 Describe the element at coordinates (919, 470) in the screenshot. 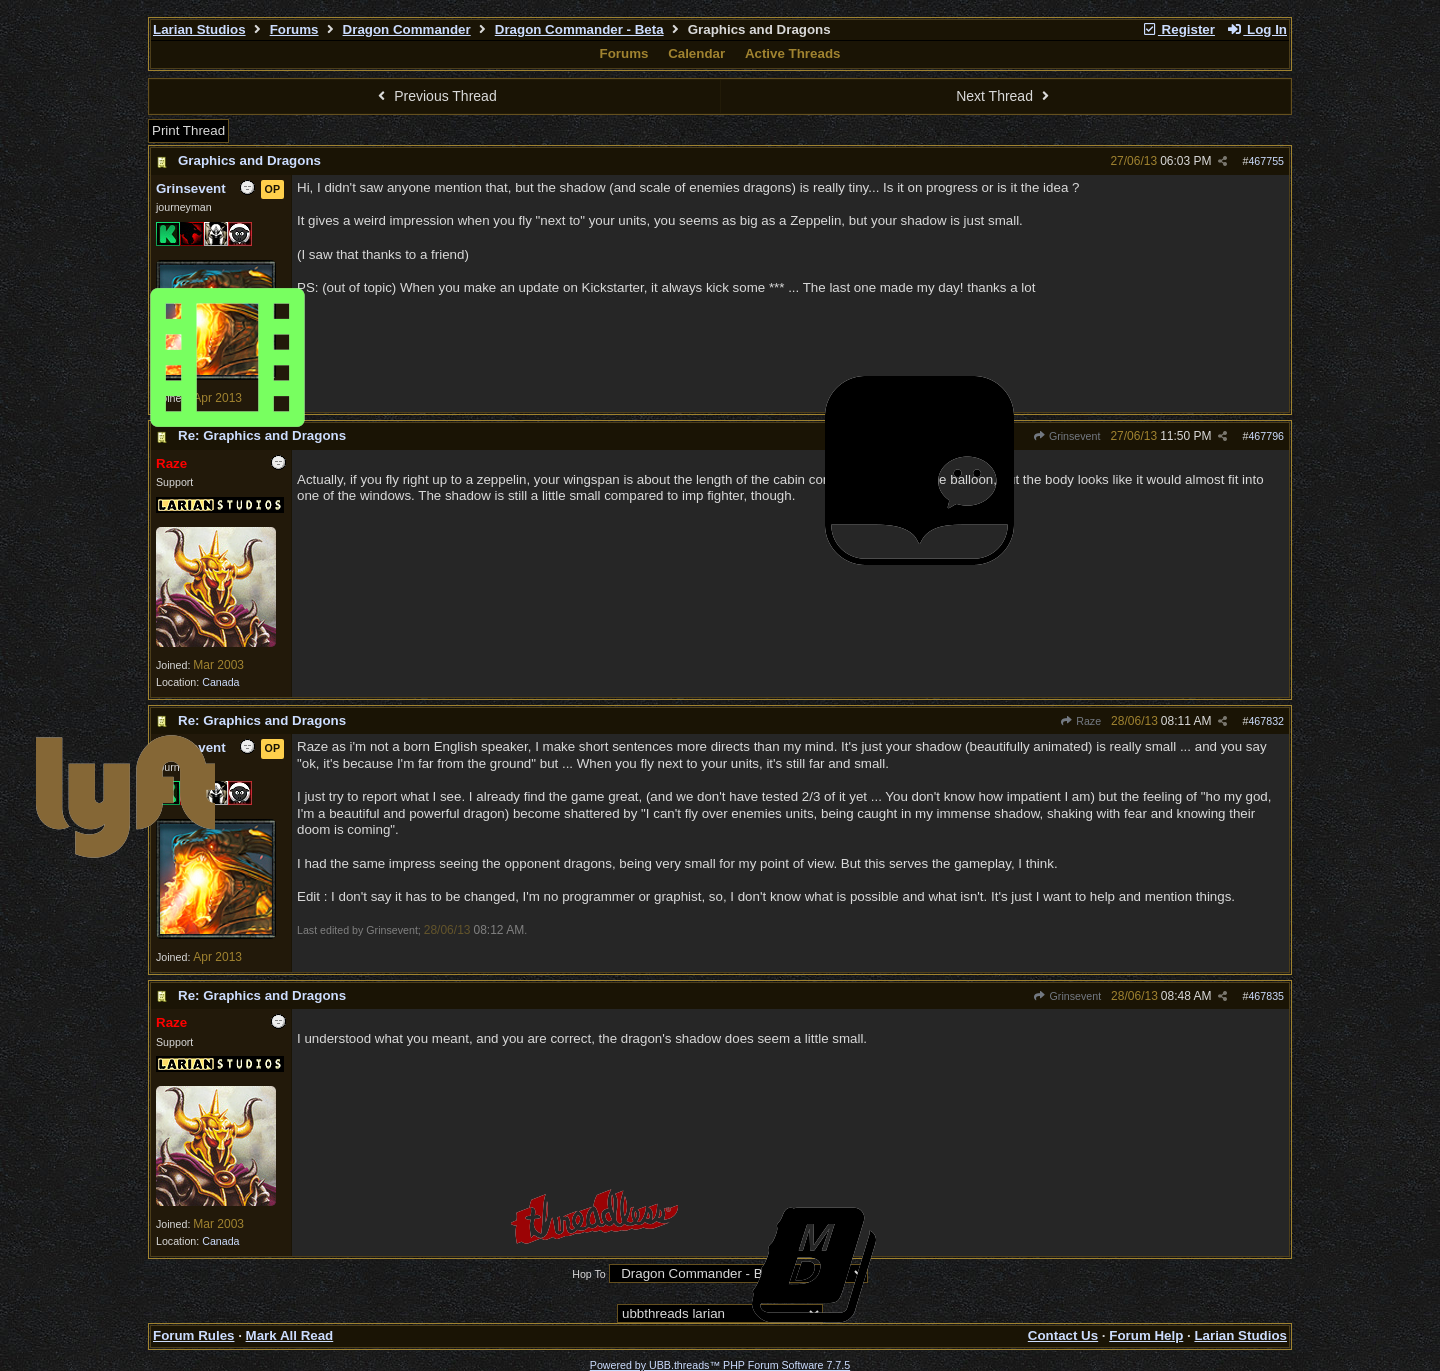

I see `open the WeRead app` at that location.